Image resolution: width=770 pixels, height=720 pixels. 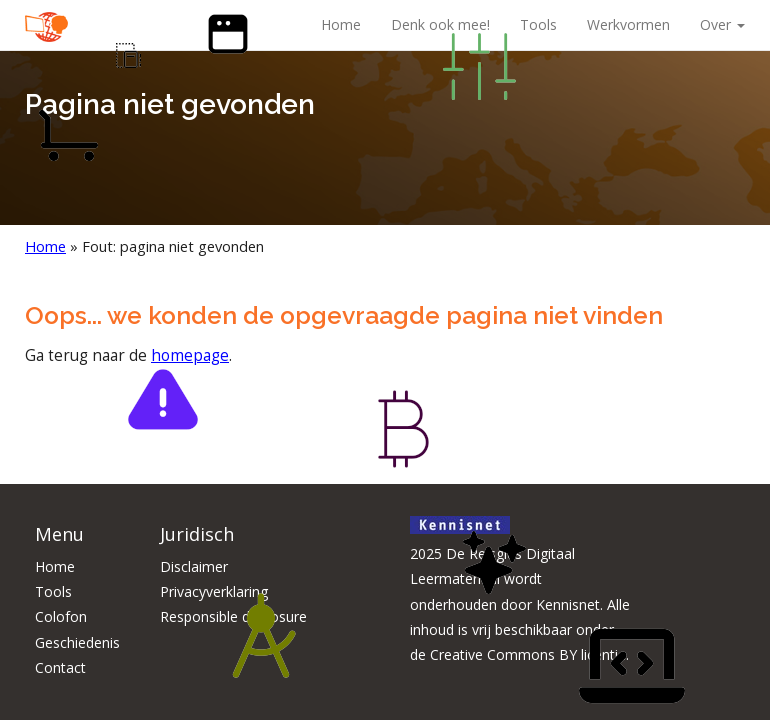 I want to click on view your shopping cart, so click(x=67, y=132).